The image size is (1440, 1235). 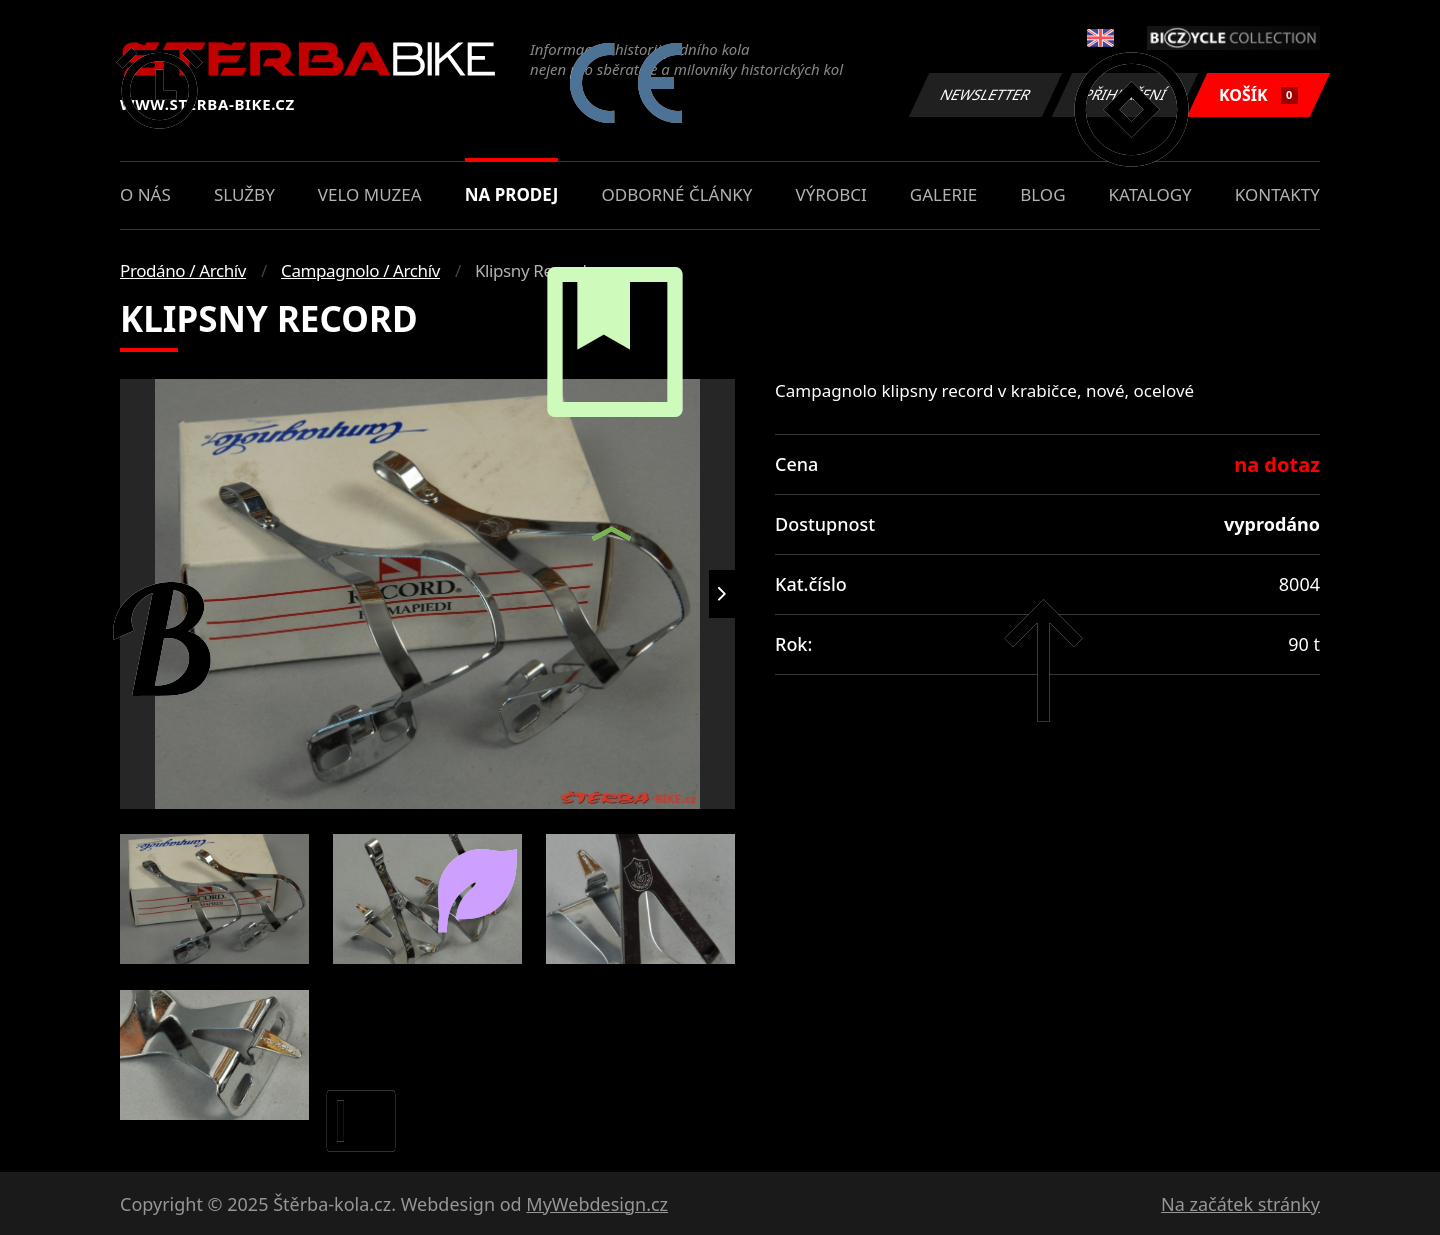 What do you see at coordinates (159, 86) in the screenshot?
I see `set or manage alarms` at bounding box center [159, 86].